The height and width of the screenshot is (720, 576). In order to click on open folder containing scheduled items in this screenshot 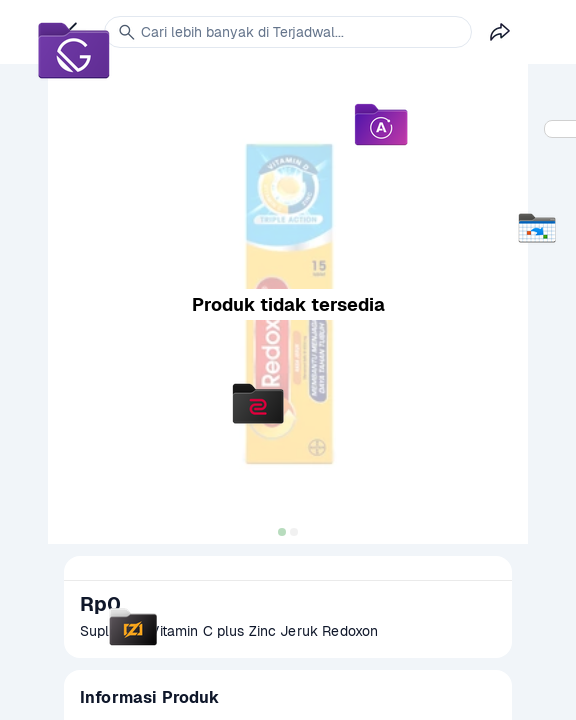, I will do `click(537, 229)`.